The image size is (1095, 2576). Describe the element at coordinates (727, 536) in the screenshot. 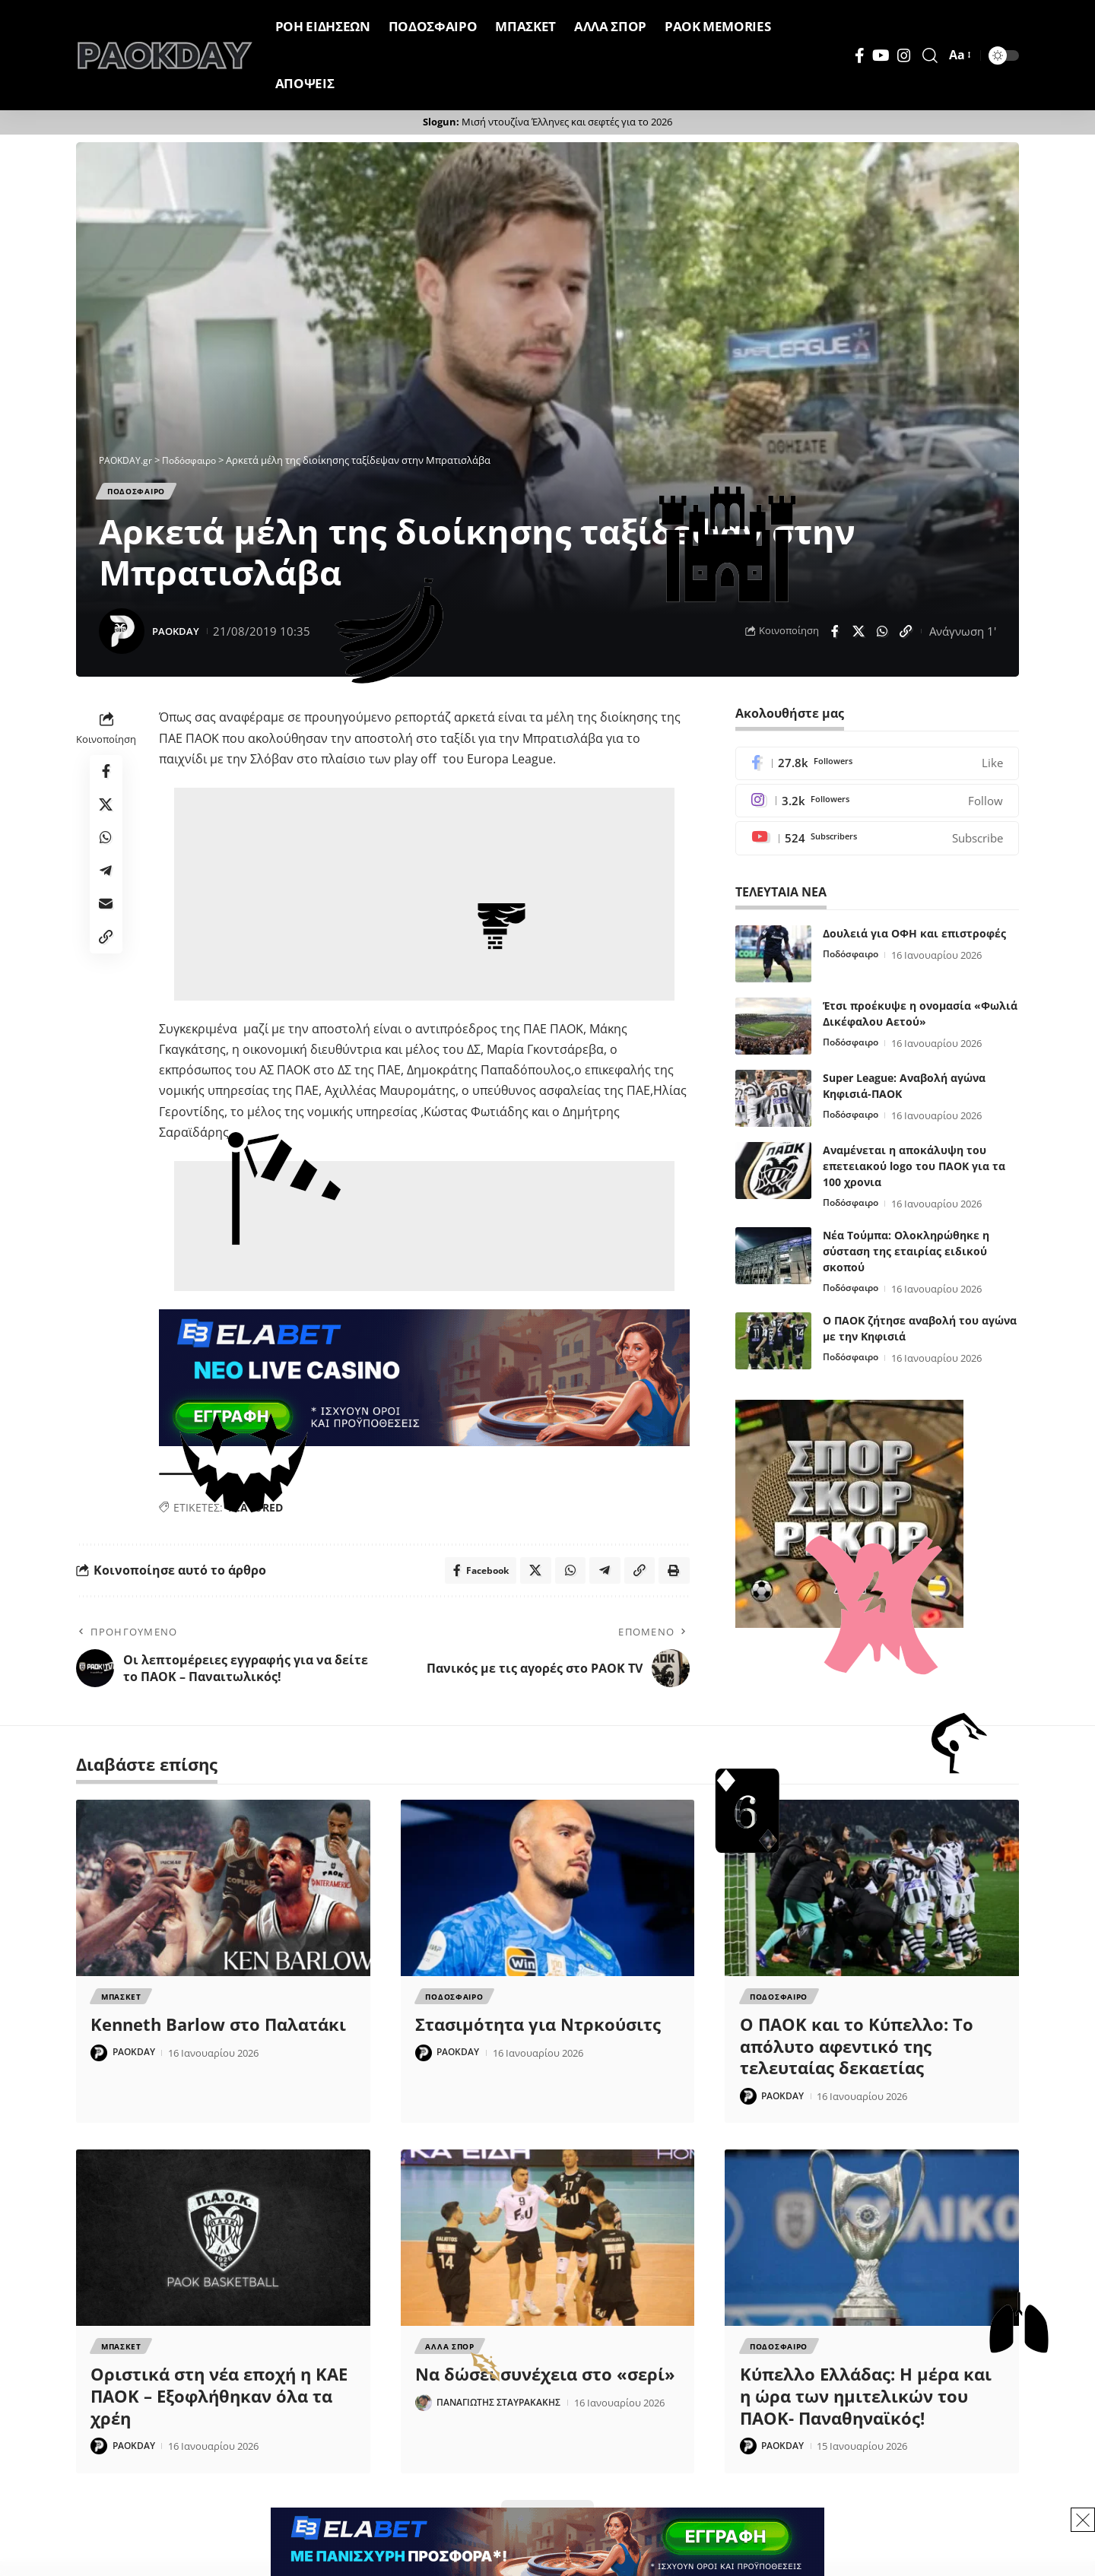

I see `view castle or fortress location` at that location.